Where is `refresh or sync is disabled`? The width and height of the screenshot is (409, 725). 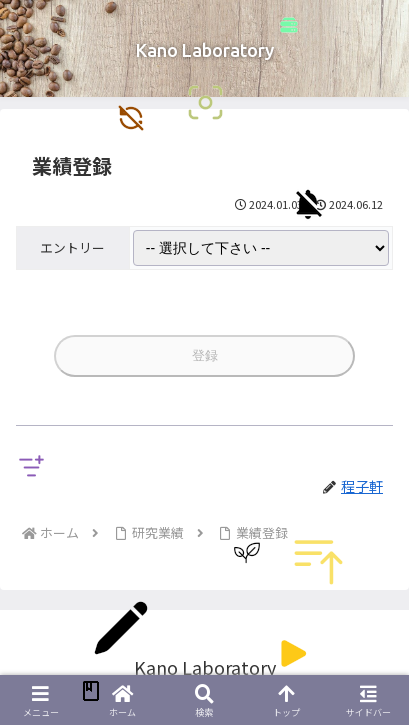
refresh or sync is disabled is located at coordinates (131, 118).